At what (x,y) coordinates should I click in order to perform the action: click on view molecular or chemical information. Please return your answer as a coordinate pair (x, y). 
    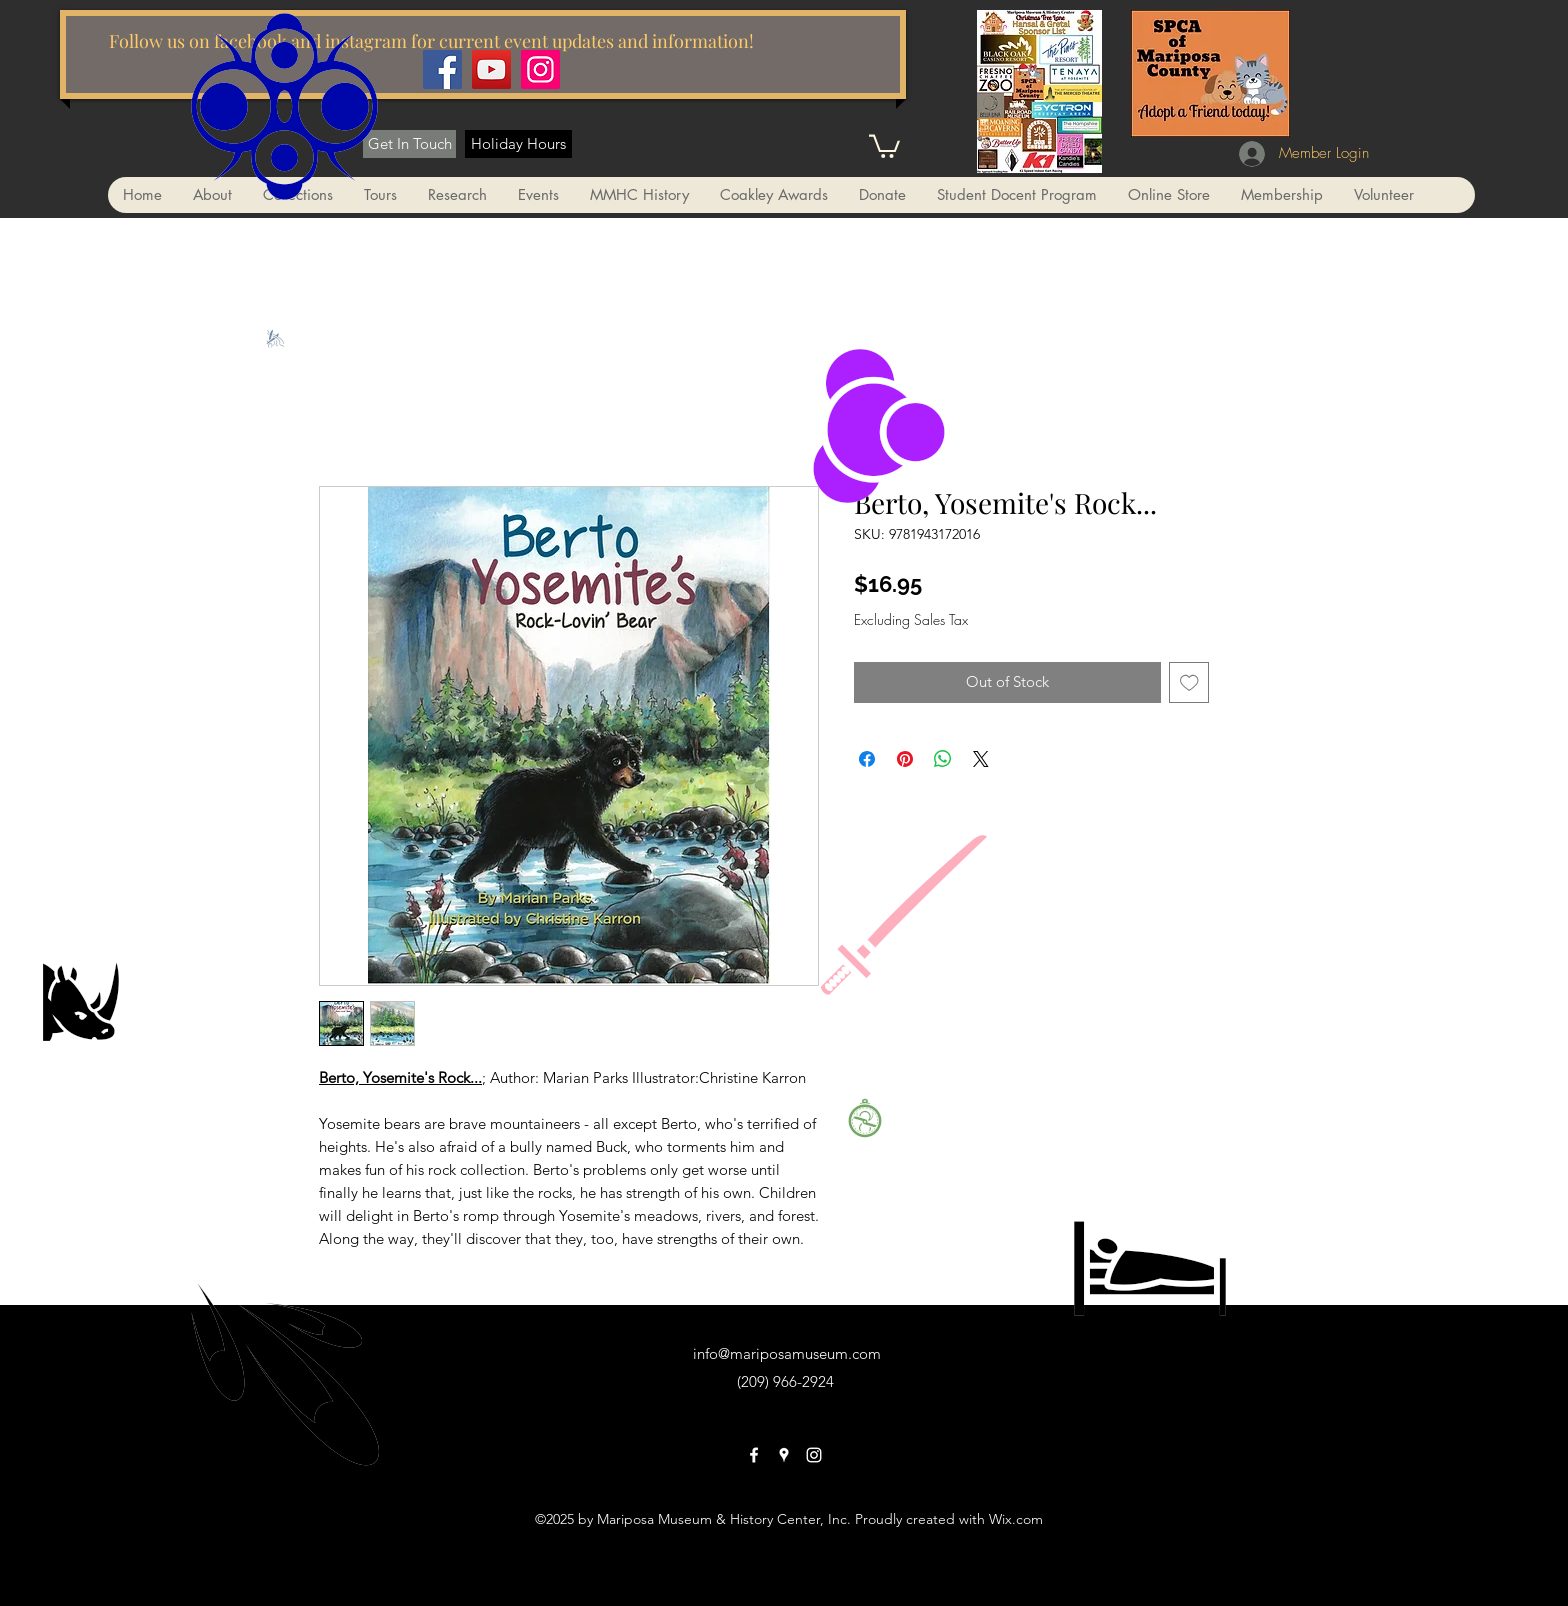
    Looking at the image, I should click on (879, 426).